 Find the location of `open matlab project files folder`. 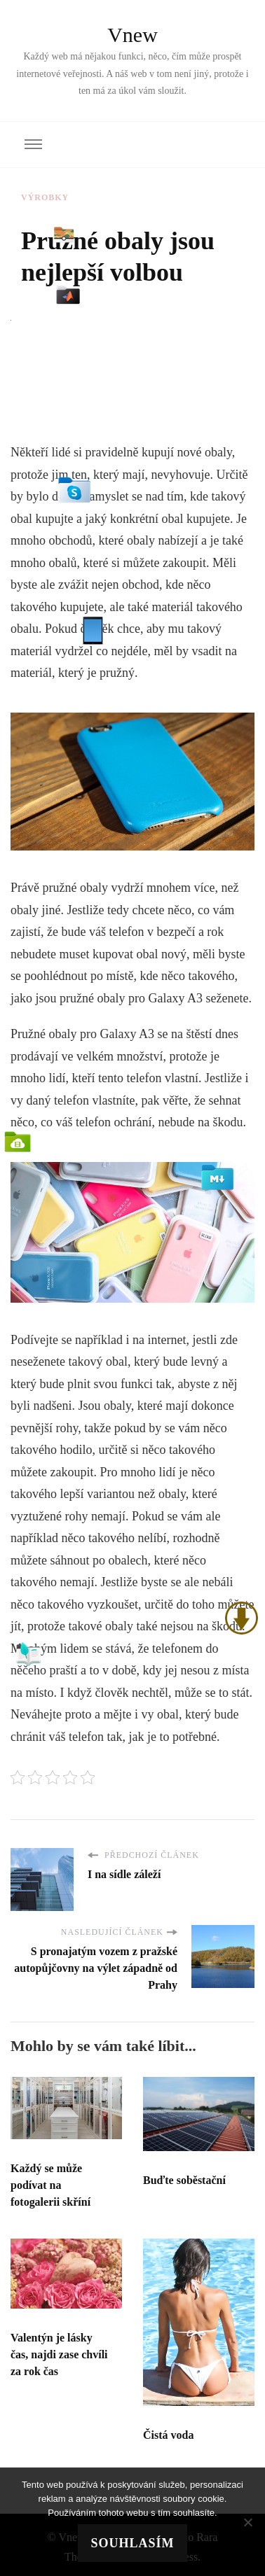

open matlab project files folder is located at coordinates (68, 295).